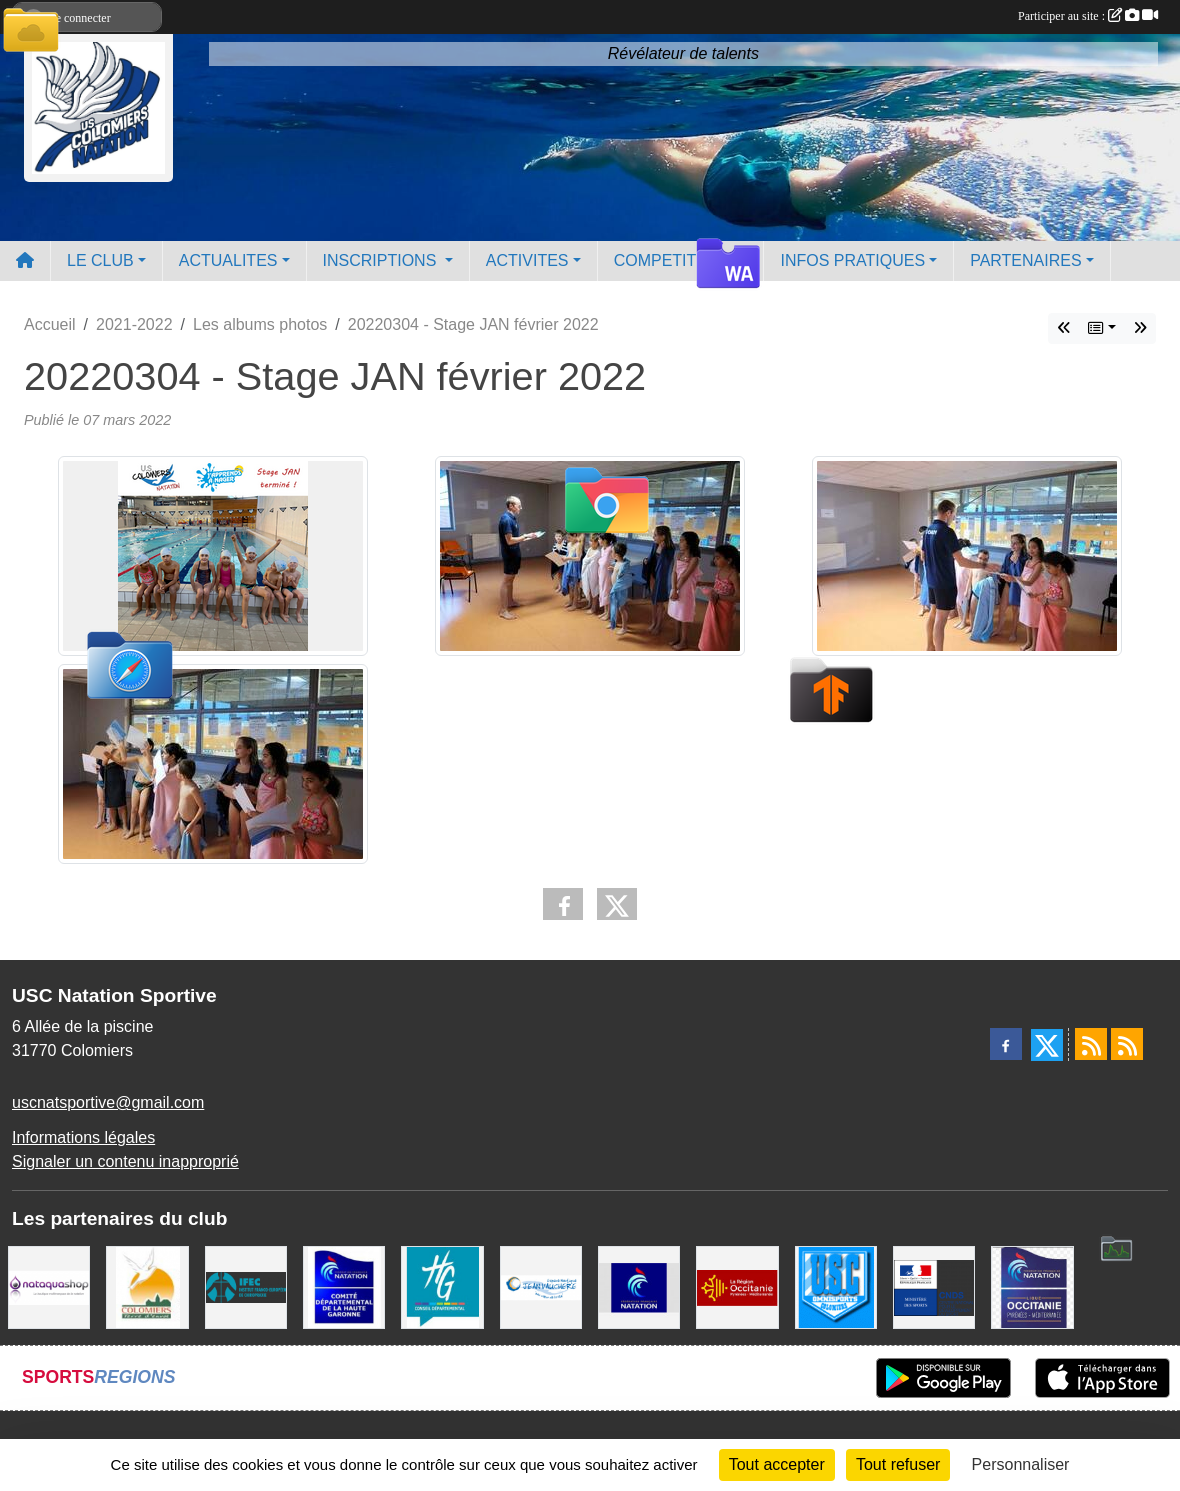  What do you see at coordinates (728, 265) in the screenshot?
I see `folder containing webassembly project files` at bounding box center [728, 265].